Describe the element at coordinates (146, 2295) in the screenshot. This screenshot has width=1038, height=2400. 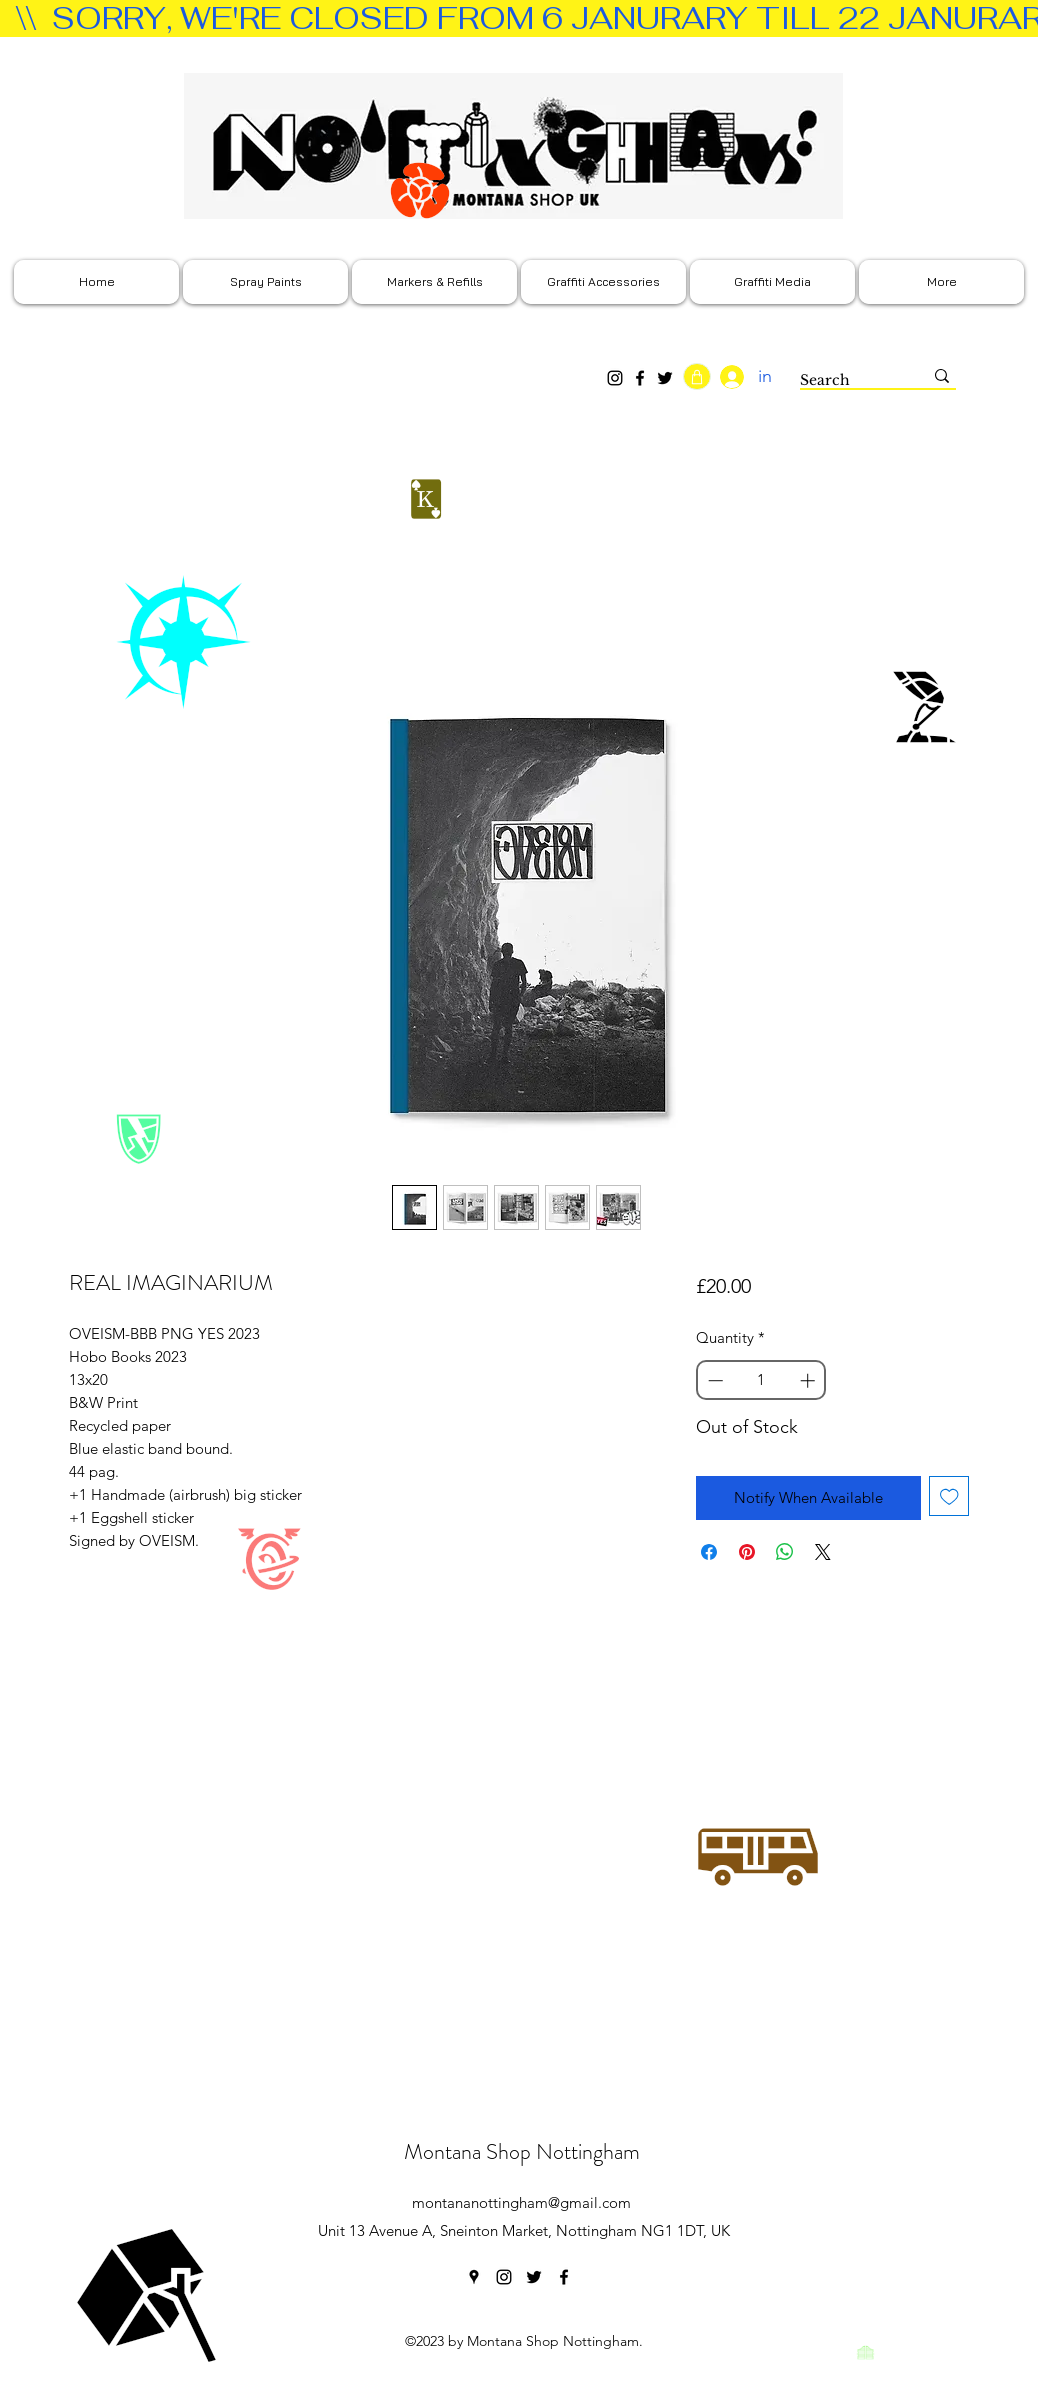
I see `set or place a trap in-game` at that location.